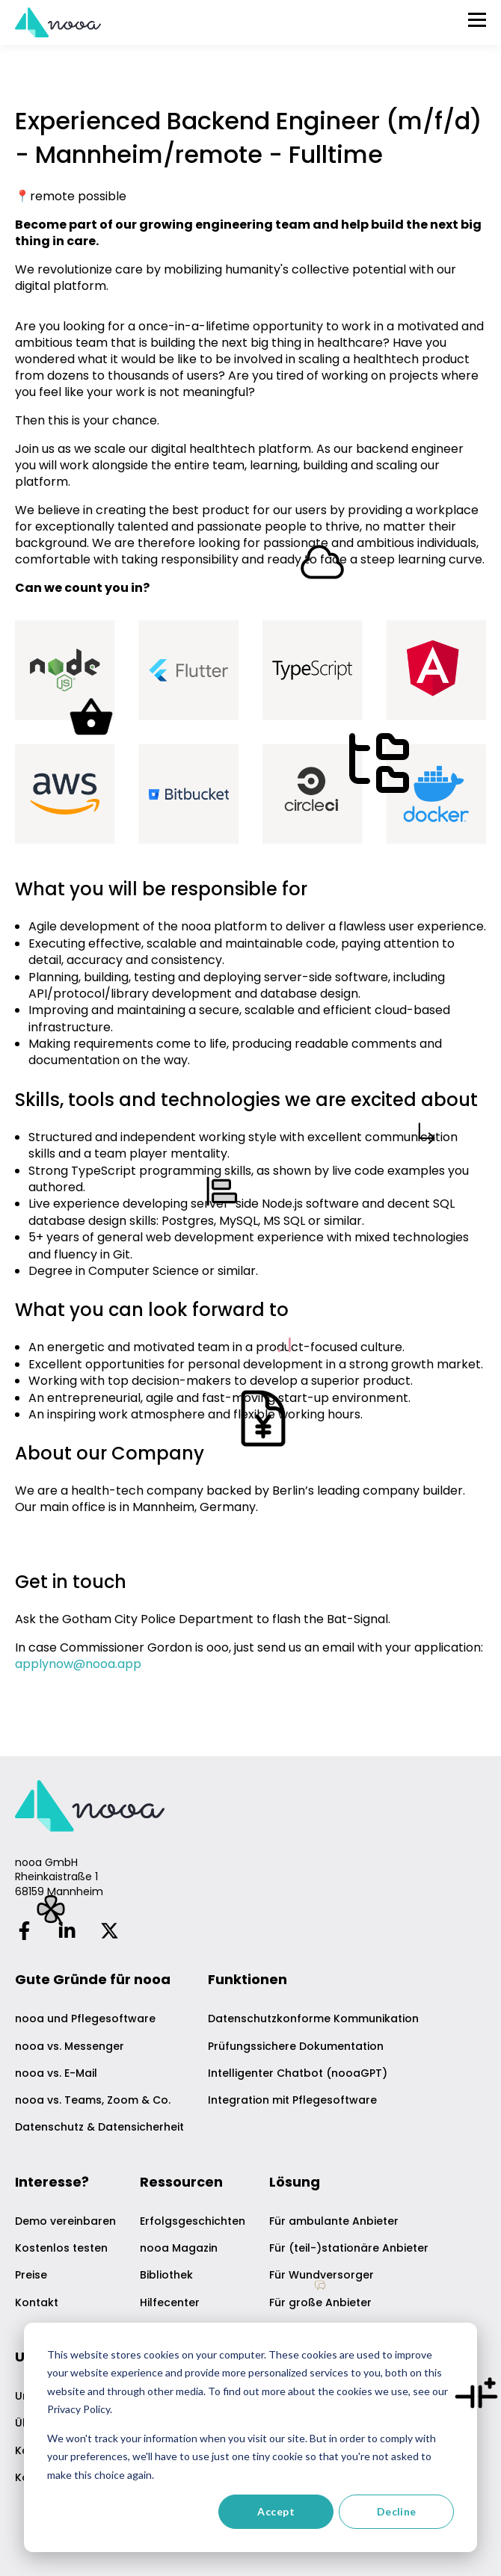  What do you see at coordinates (322, 562) in the screenshot?
I see `access cloud storage` at bounding box center [322, 562].